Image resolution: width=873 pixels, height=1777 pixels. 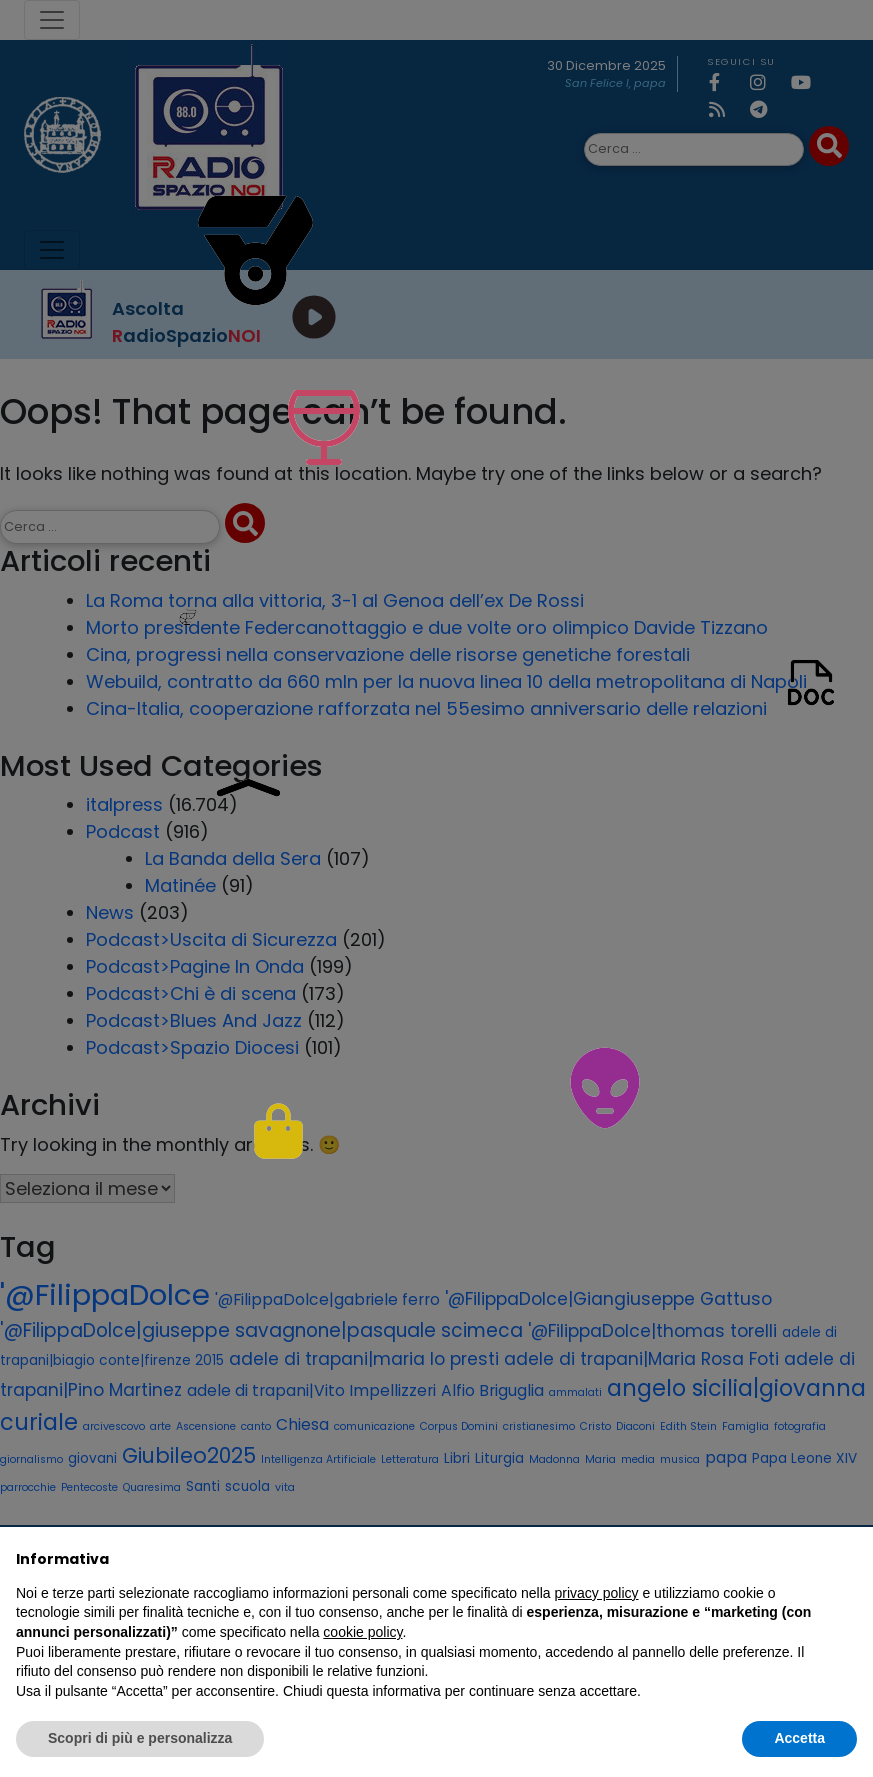 What do you see at coordinates (188, 617) in the screenshot?
I see `indicates seafood or shrimp menu option` at bounding box center [188, 617].